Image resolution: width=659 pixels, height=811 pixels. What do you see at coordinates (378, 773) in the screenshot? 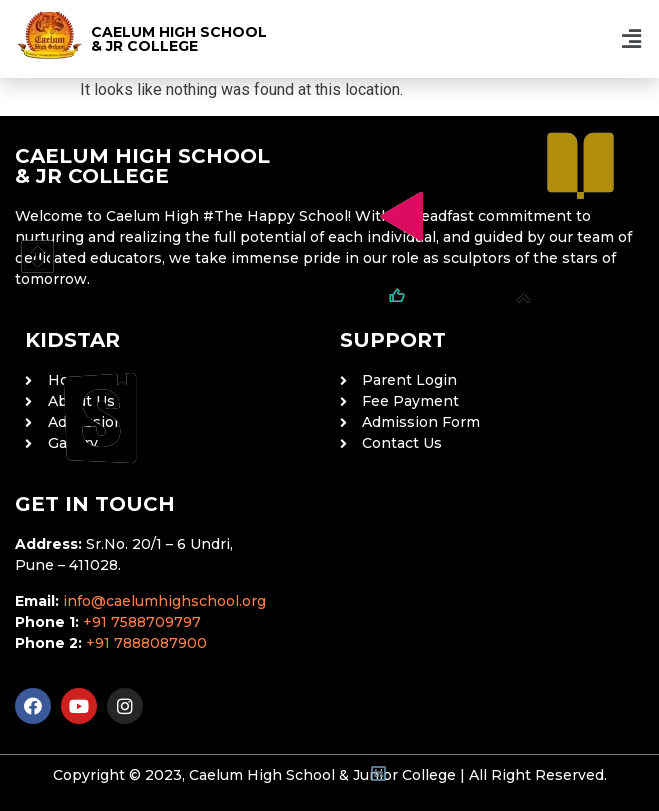
I see `open InVision app` at bounding box center [378, 773].